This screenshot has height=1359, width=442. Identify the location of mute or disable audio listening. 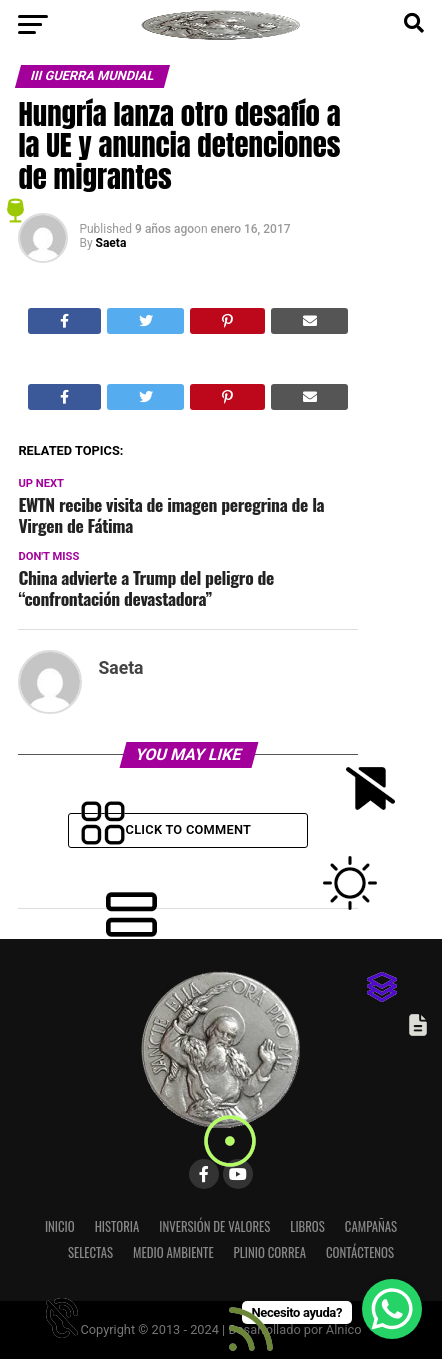
(62, 1318).